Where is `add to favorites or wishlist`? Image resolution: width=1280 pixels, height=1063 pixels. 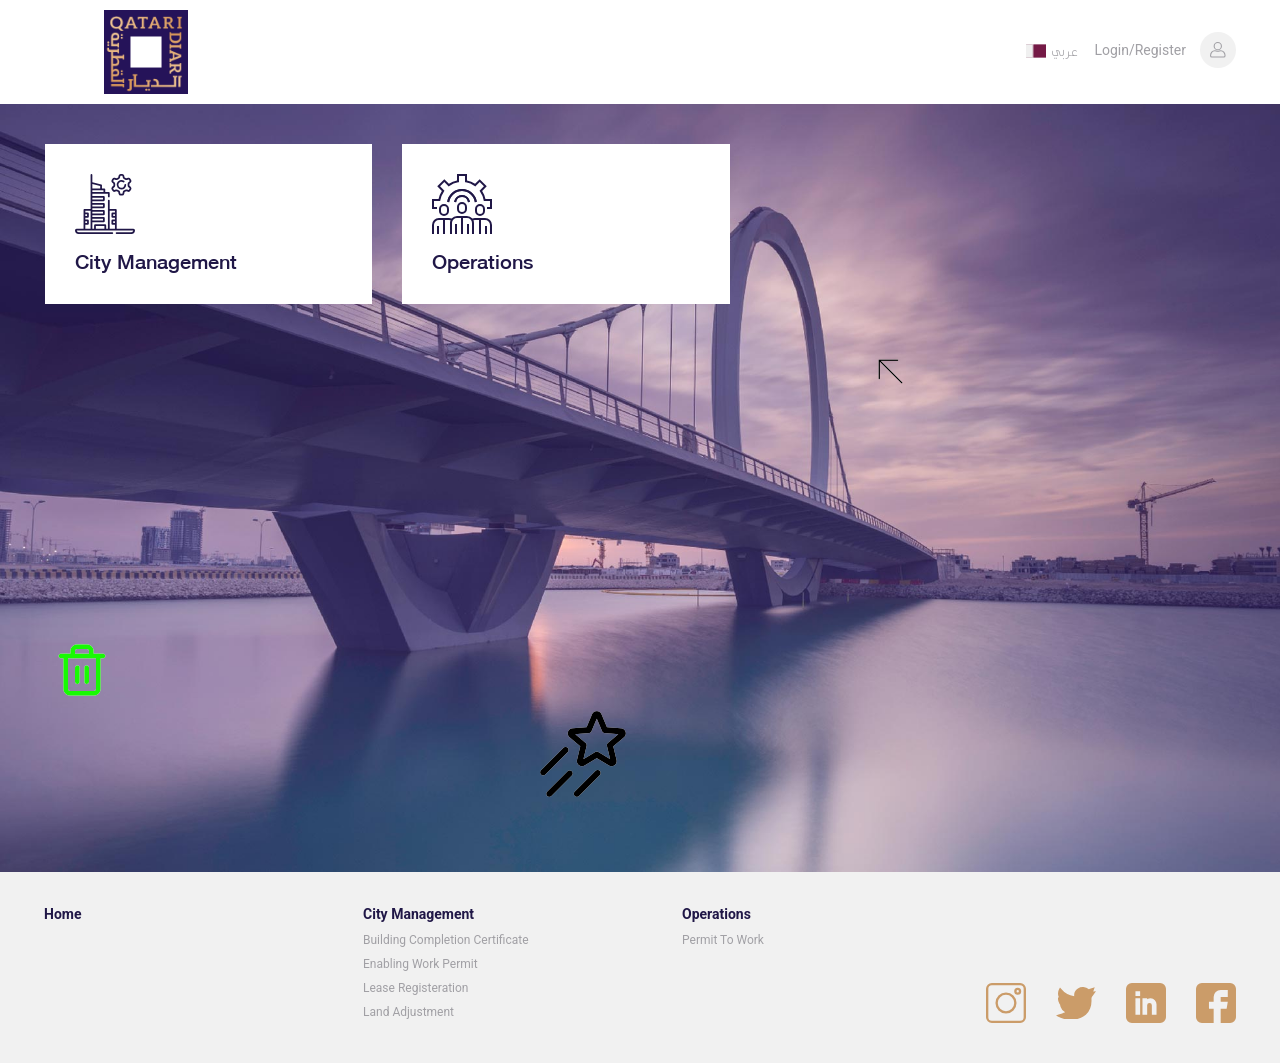 add to favorites or wishlist is located at coordinates (583, 754).